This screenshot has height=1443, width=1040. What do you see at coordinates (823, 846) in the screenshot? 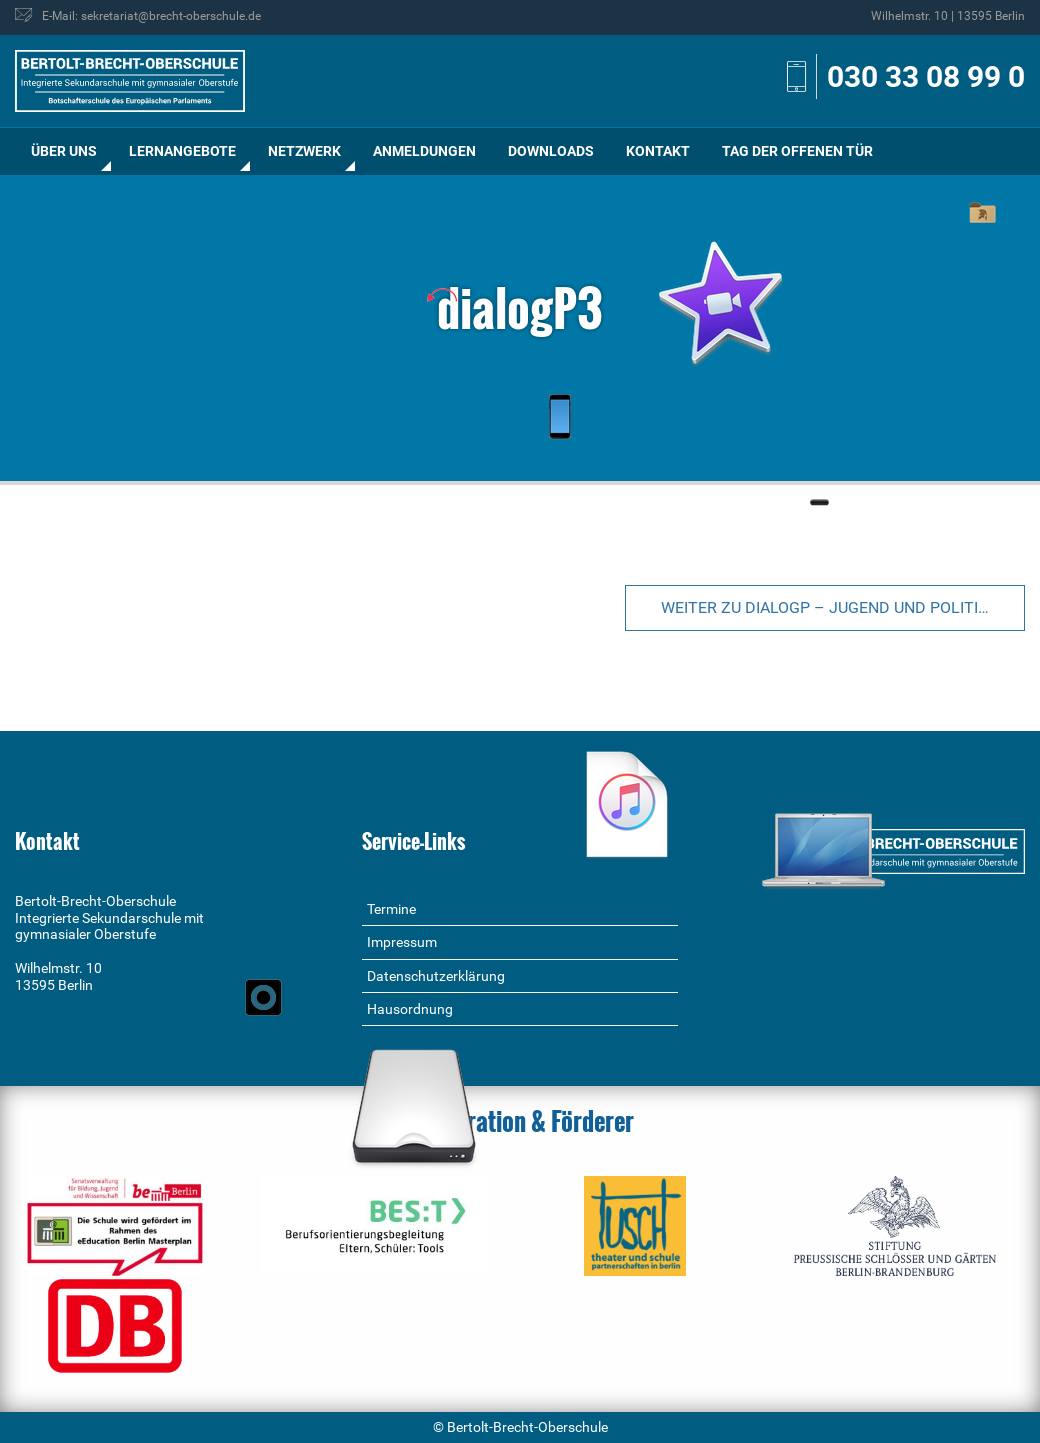
I see `represents a macbook pro device in system settings` at bounding box center [823, 846].